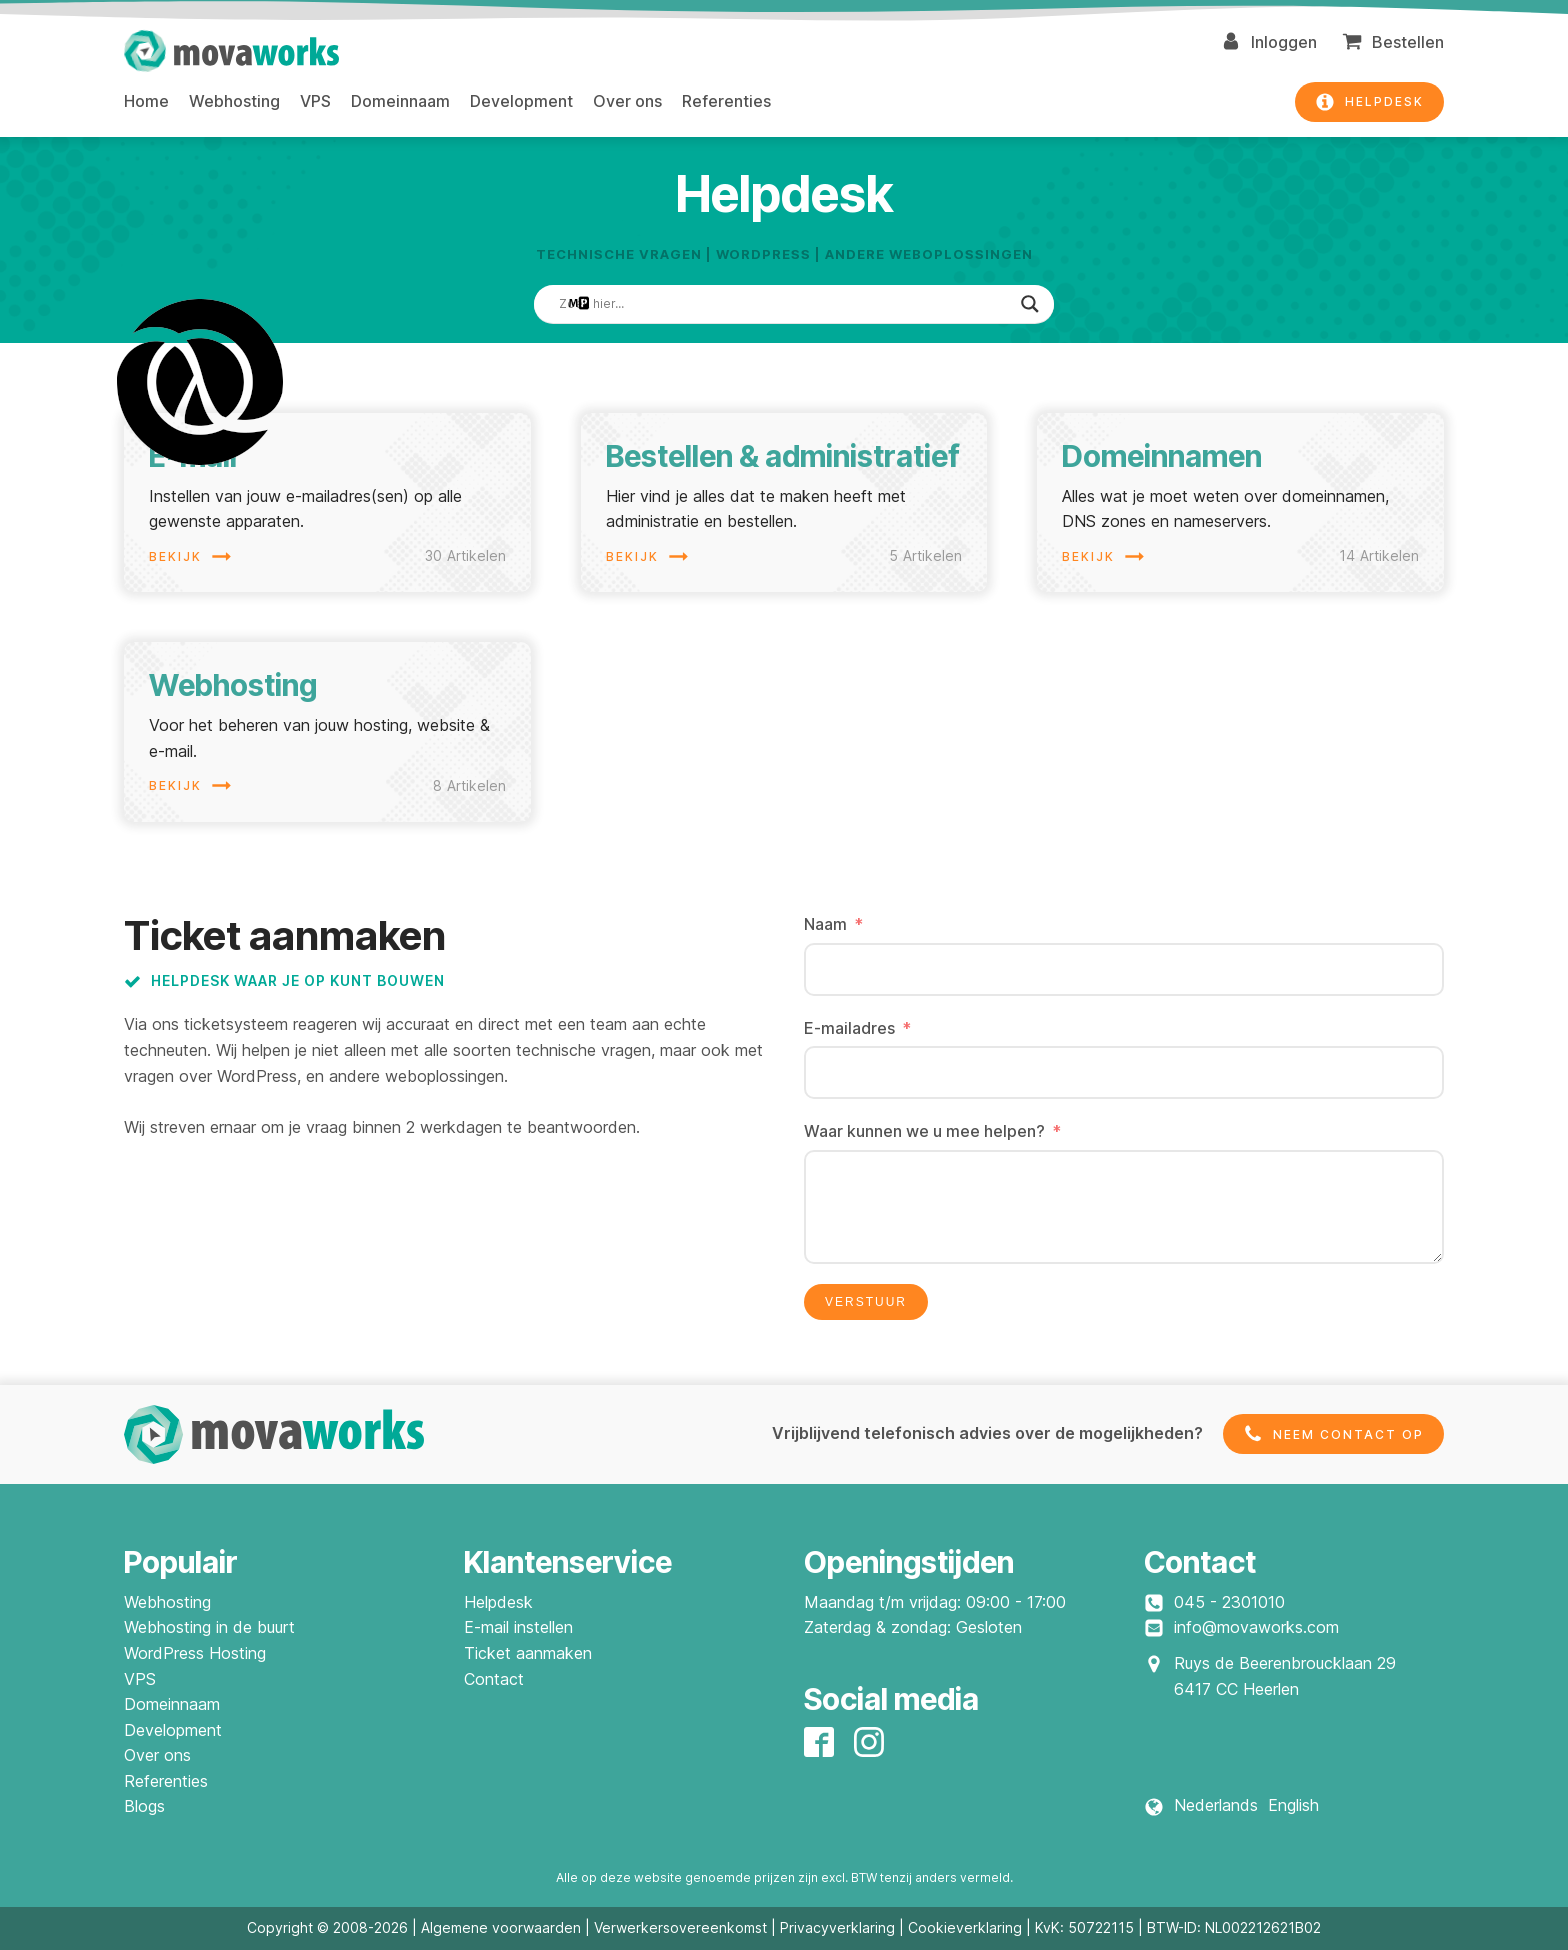  What do you see at coordinates (200, 382) in the screenshot?
I see `clojure programming language logo` at bounding box center [200, 382].